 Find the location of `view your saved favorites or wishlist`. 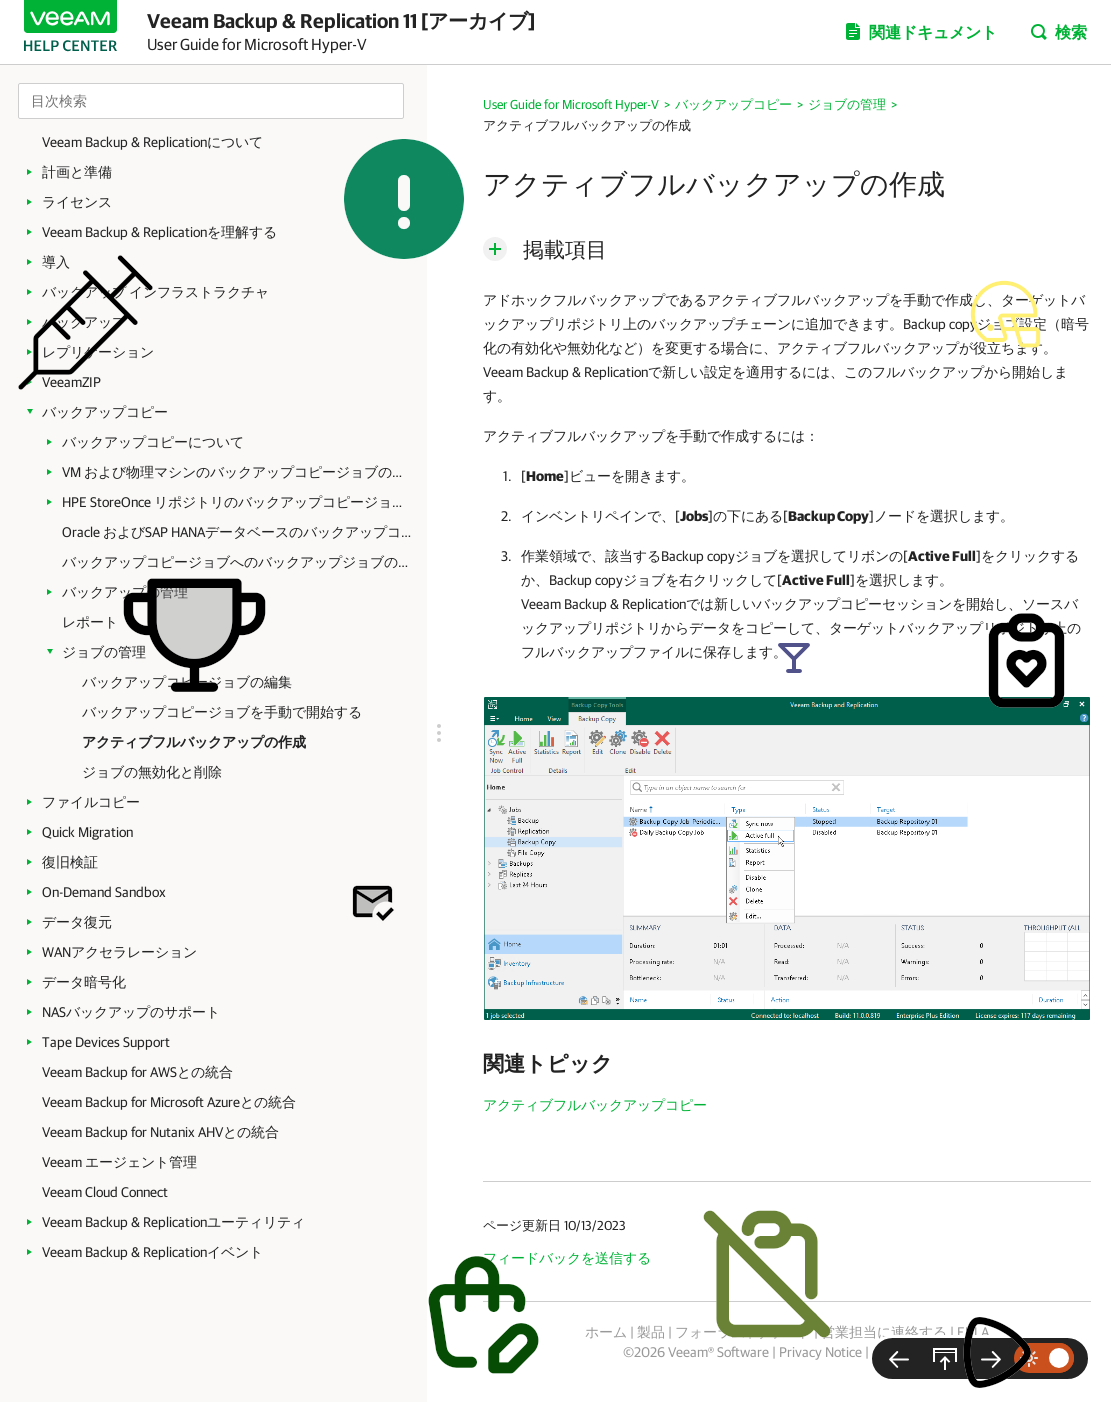

view your saved favorites or wishlist is located at coordinates (1026, 660).